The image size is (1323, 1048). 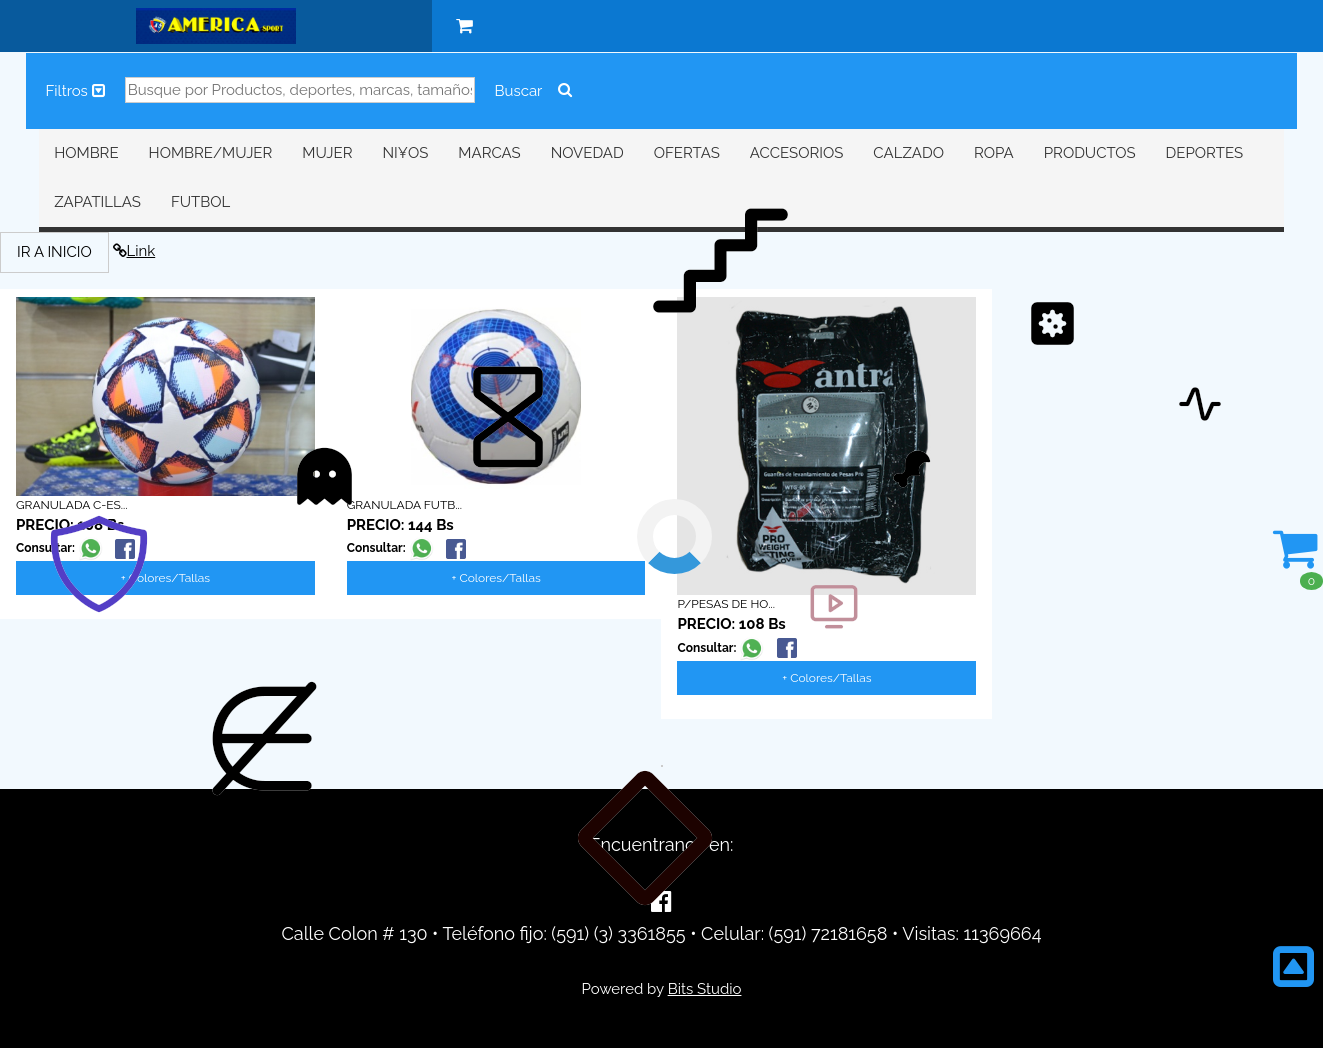 What do you see at coordinates (834, 605) in the screenshot?
I see `play video on desktop monitor` at bounding box center [834, 605].